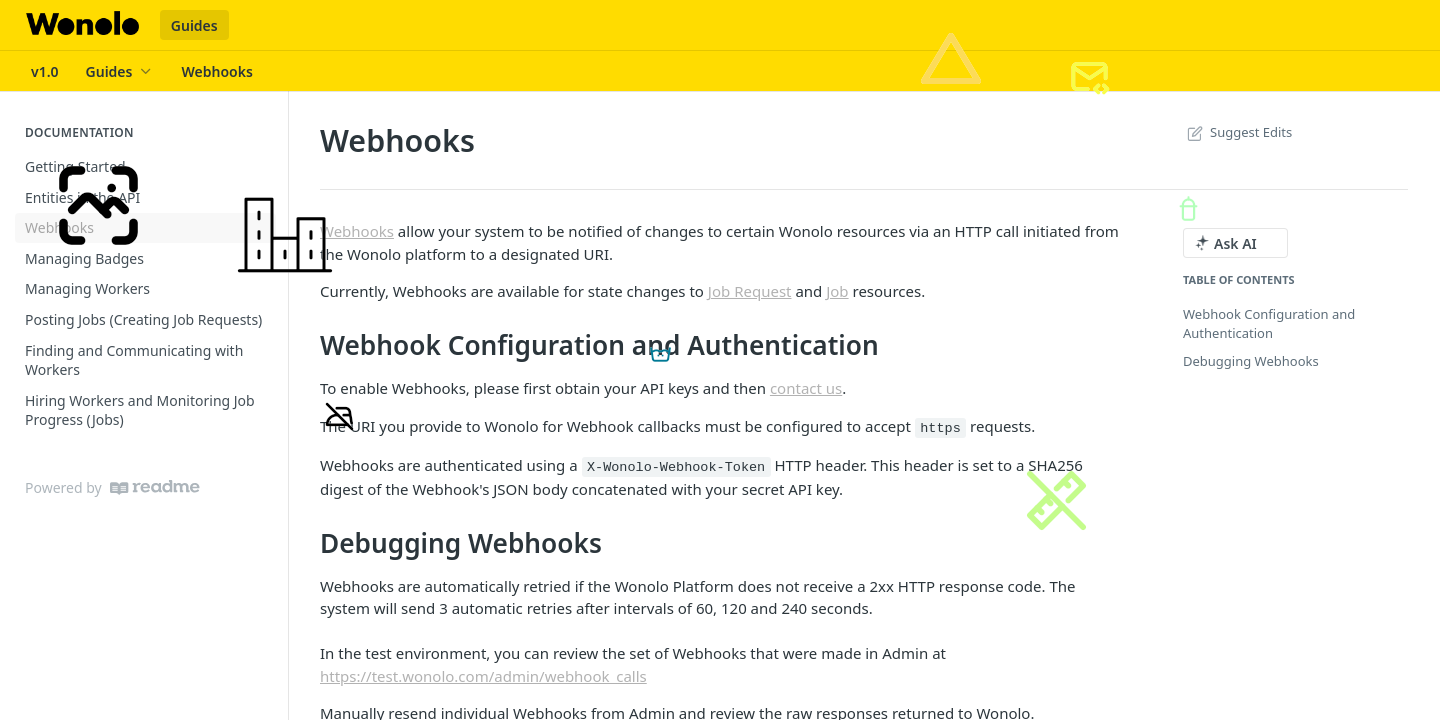  I want to click on view city or urban locations, so click(285, 235).